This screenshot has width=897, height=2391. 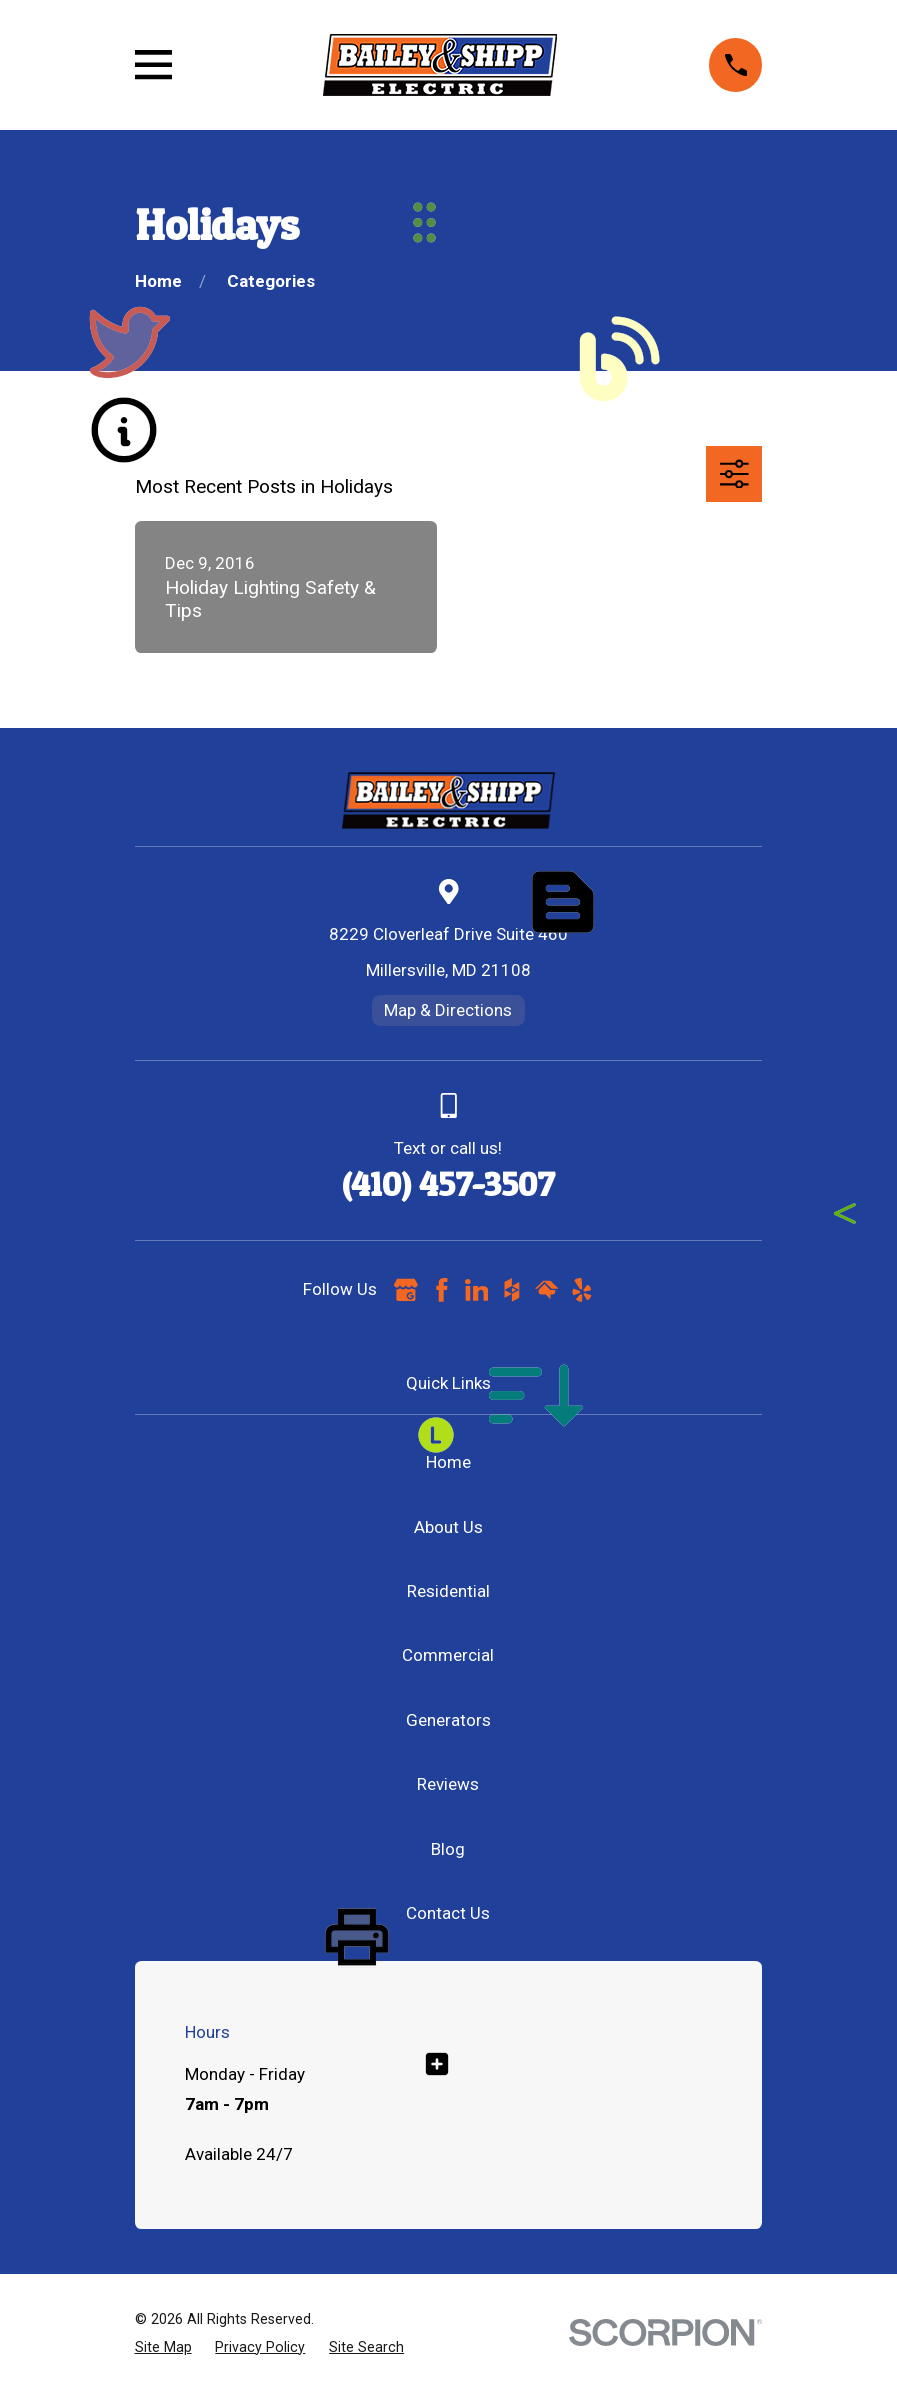 What do you see at coordinates (845, 1213) in the screenshot?
I see `navigate back to the previous screen` at bounding box center [845, 1213].